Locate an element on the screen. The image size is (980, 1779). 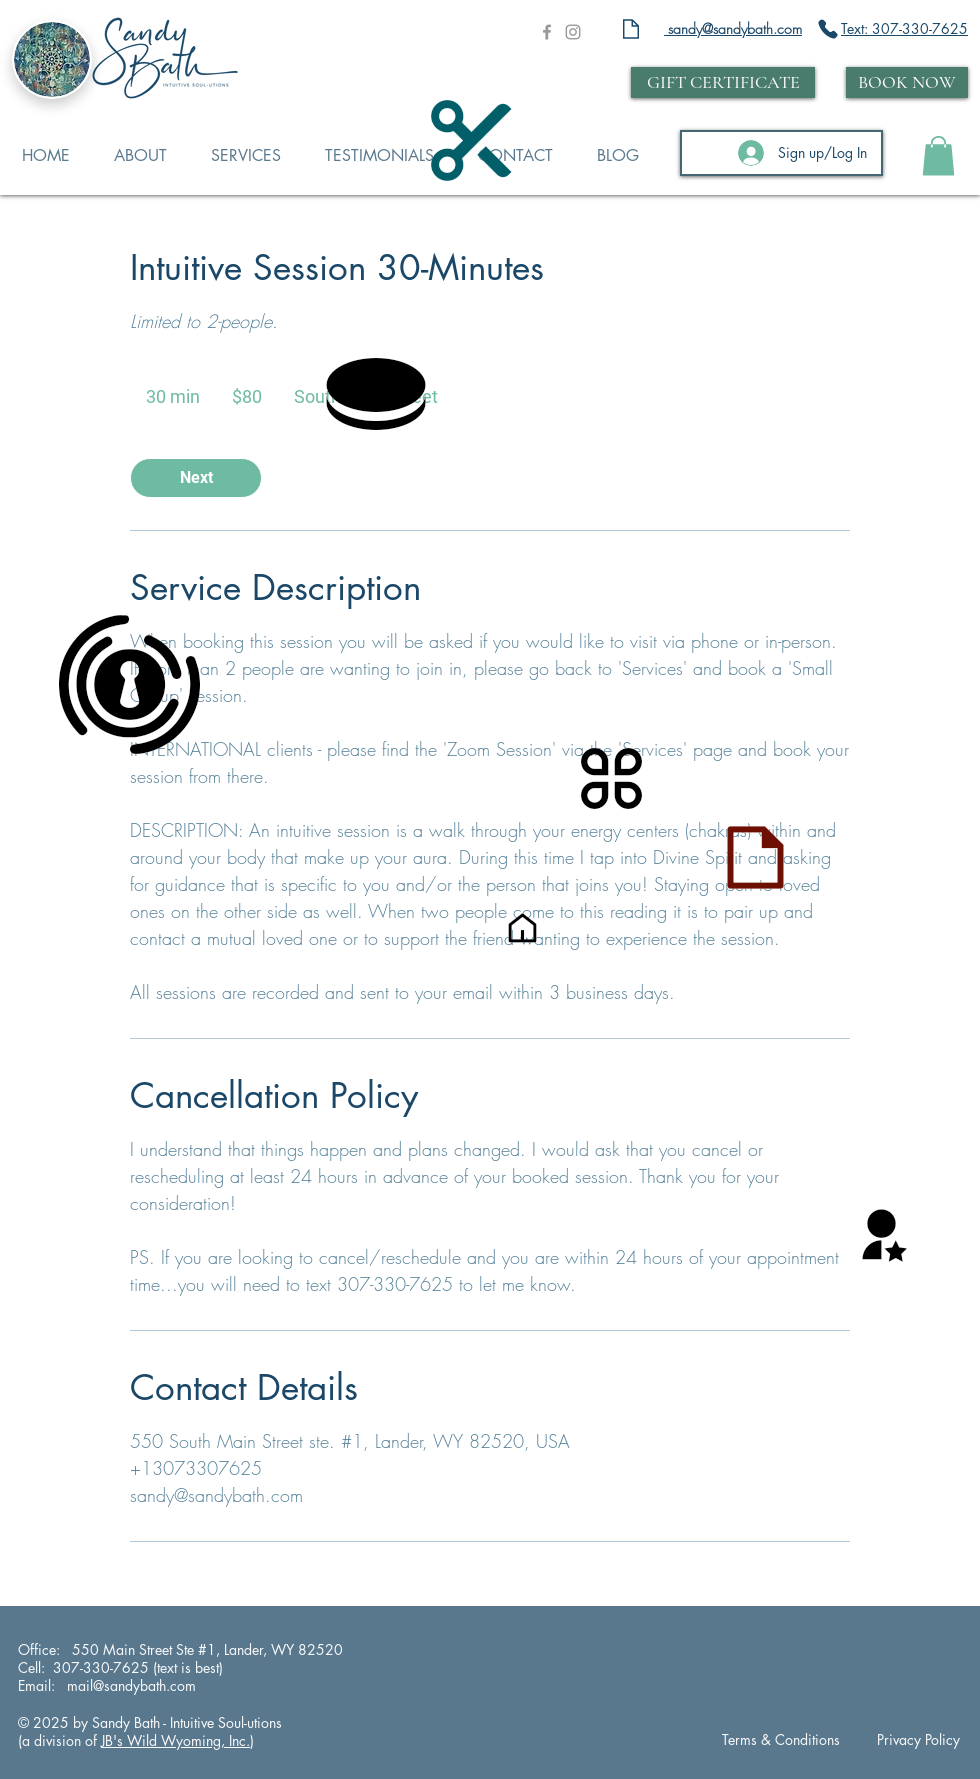
open the app drawer or menu is located at coordinates (611, 778).